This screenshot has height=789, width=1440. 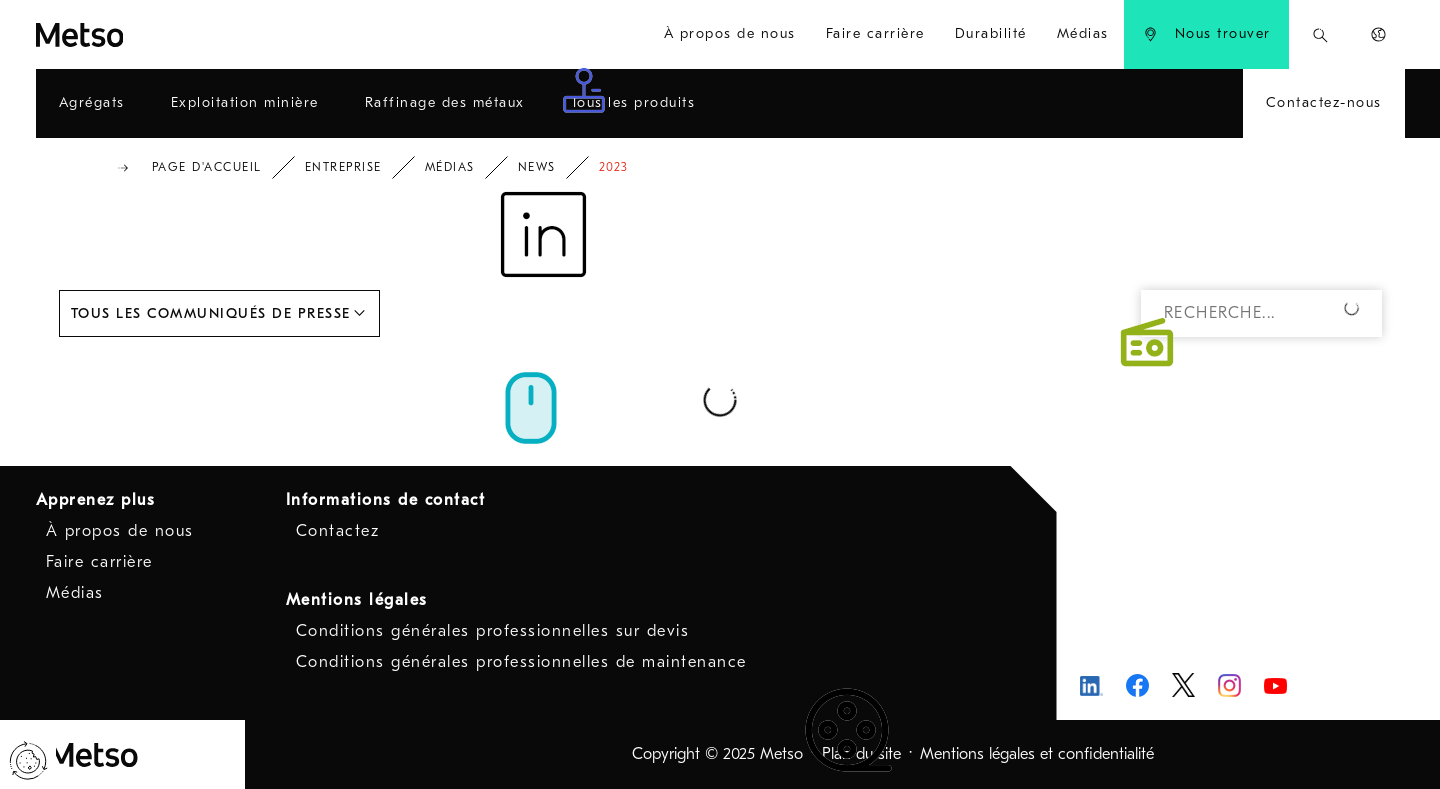 What do you see at coordinates (543, 234) in the screenshot?
I see `open LinkedIn profile or page` at bounding box center [543, 234].